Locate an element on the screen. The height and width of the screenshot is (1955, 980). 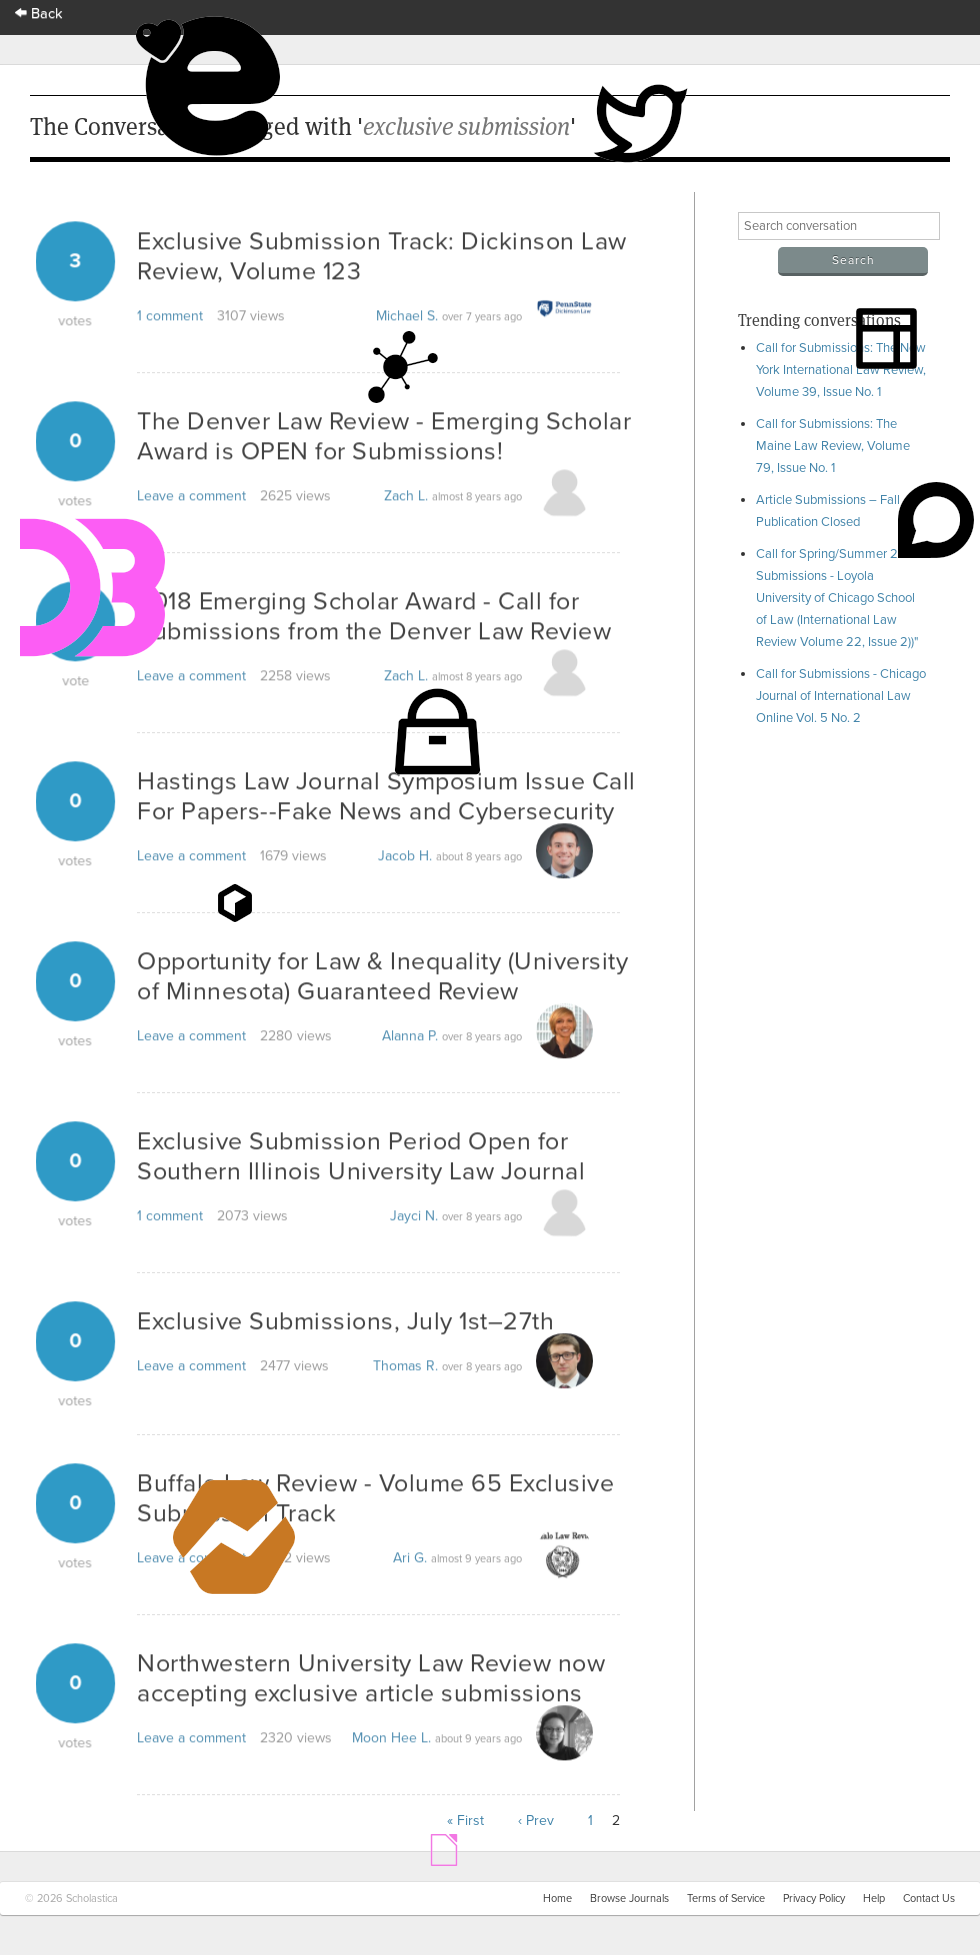
open icinga monitoring dashboard is located at coordinates (403, 367).